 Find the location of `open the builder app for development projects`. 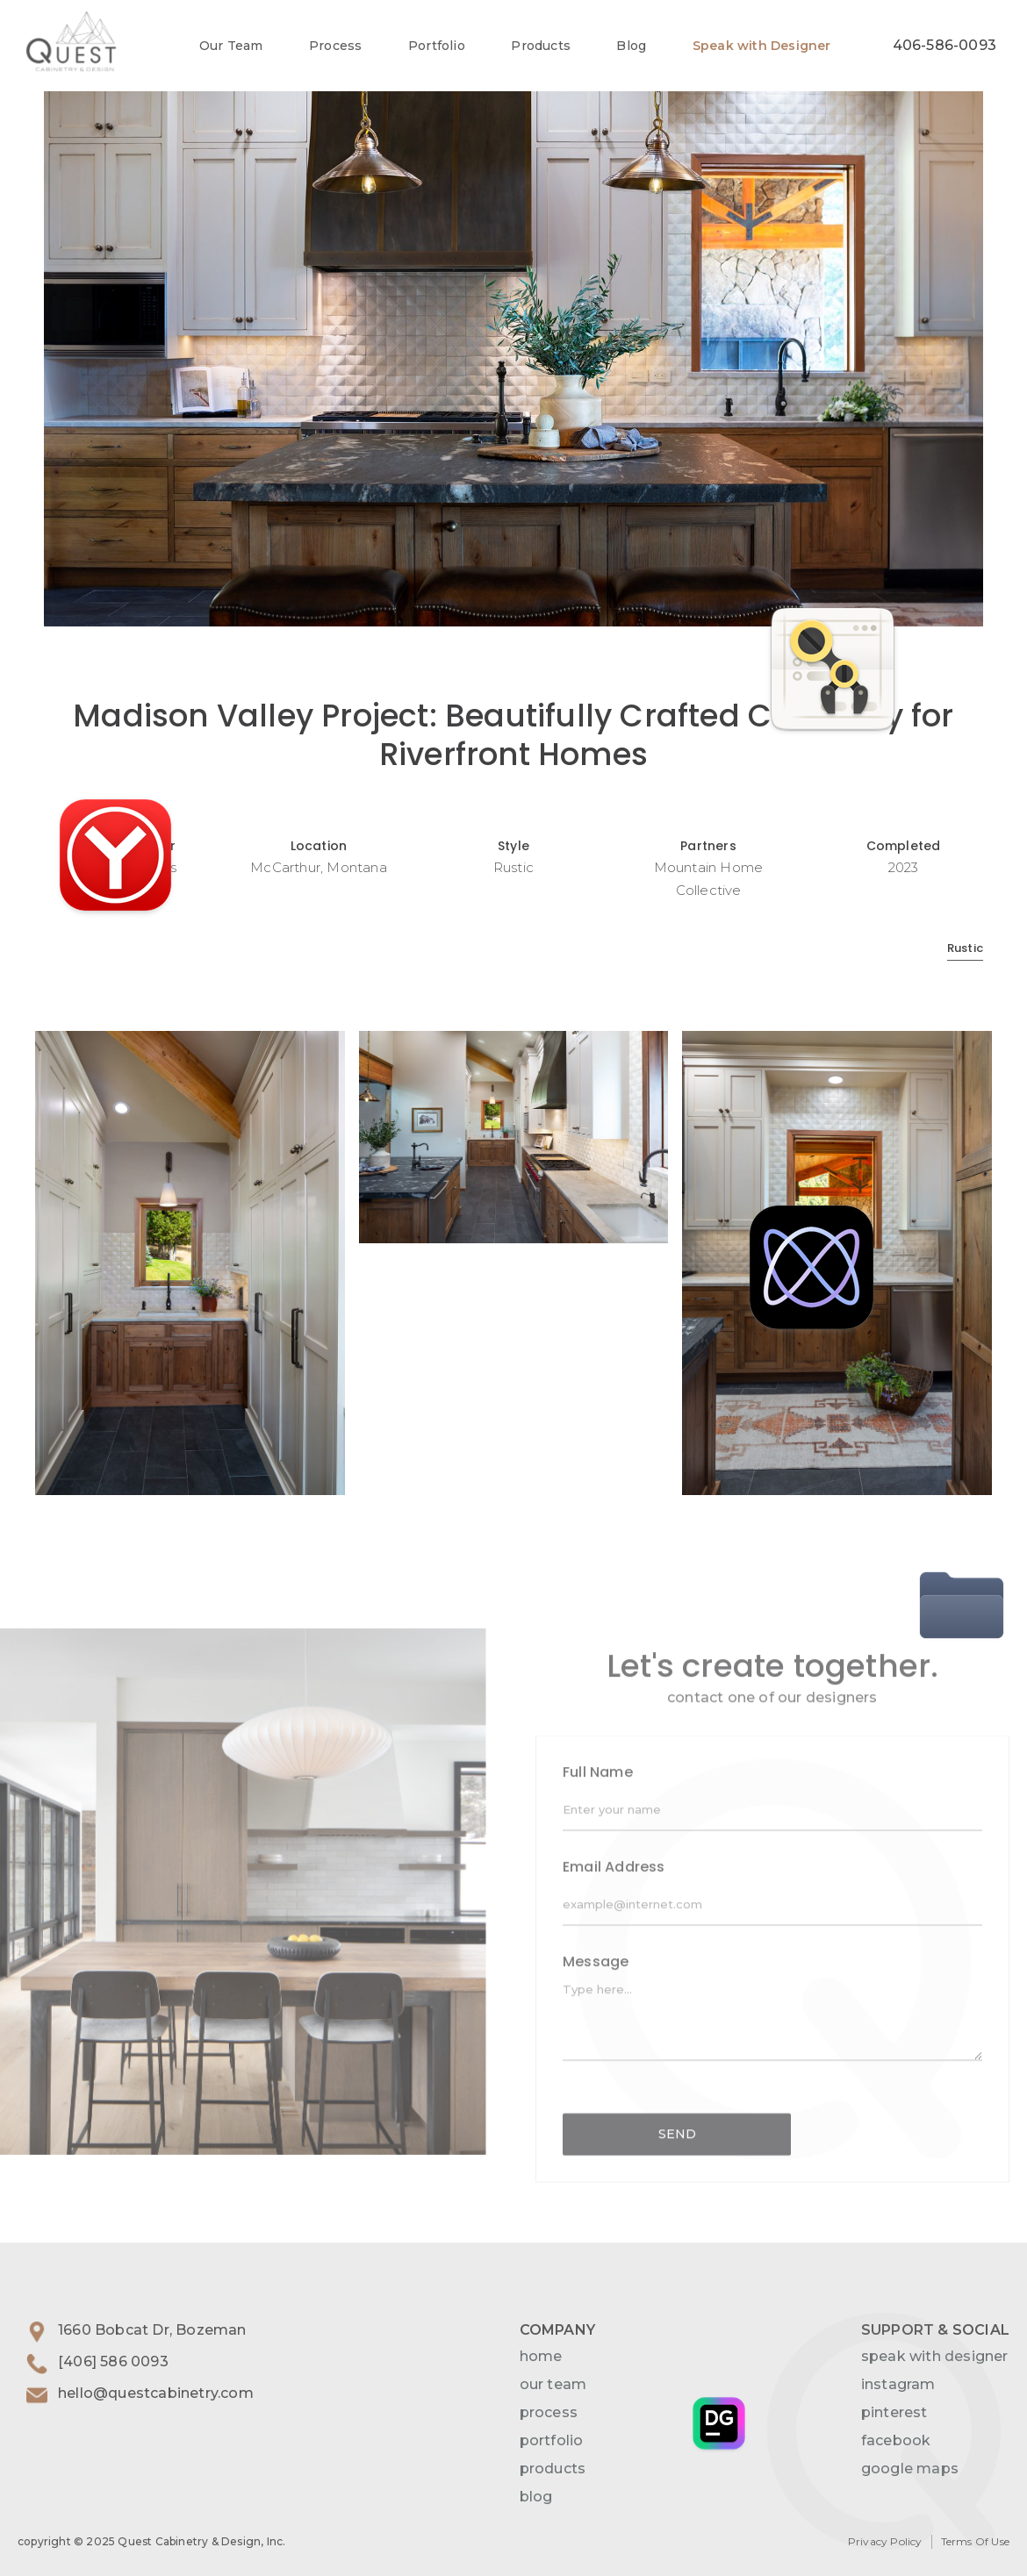

open the builder app for development projects is located at coordinates (832, 669).